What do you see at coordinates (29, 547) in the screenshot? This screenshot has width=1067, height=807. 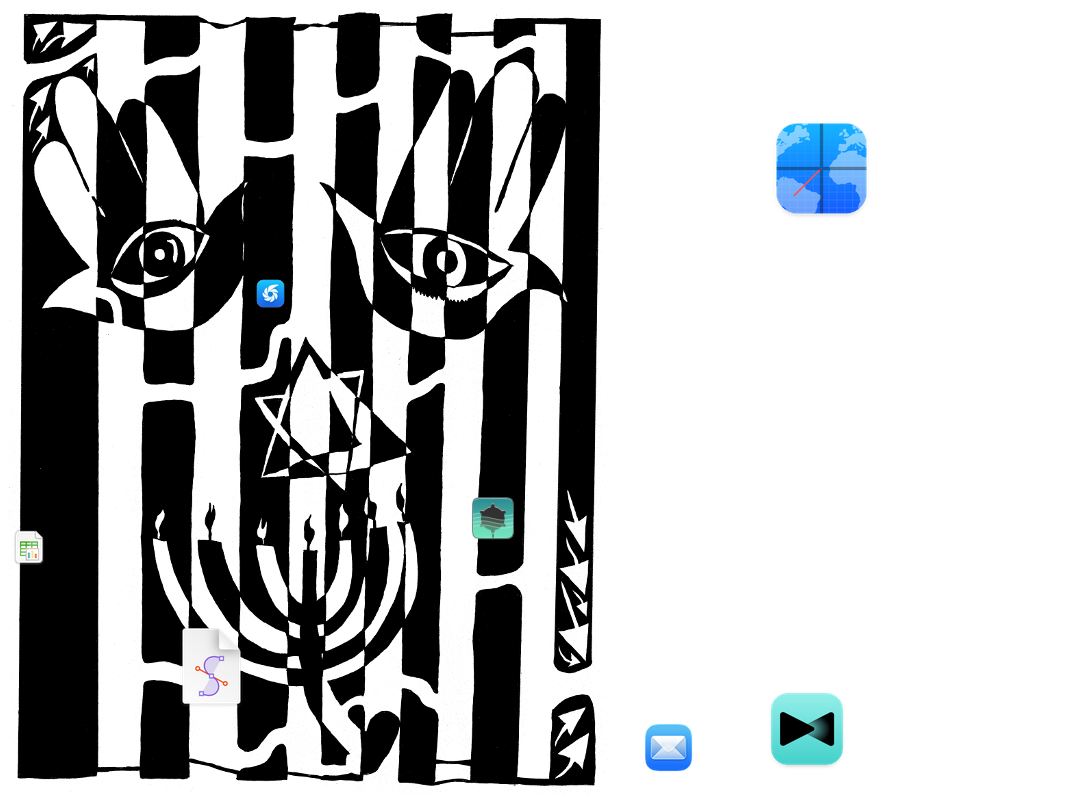 I see `open a spreadsheet file` at bounding box center [29, 547].